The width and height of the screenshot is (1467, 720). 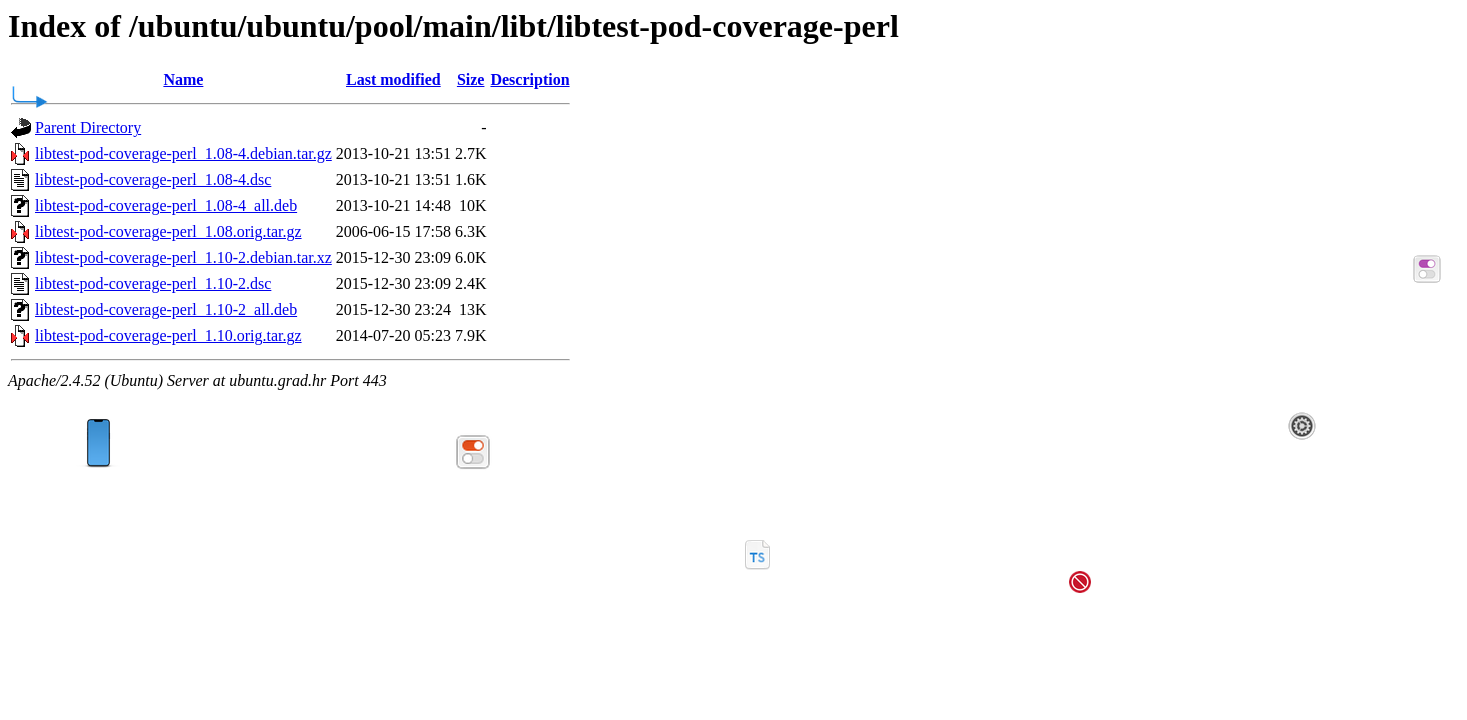 What do you see at coordinates (1302, 426) in the screenshot?
I see `access system settings` at bounding box center [1302, 426].